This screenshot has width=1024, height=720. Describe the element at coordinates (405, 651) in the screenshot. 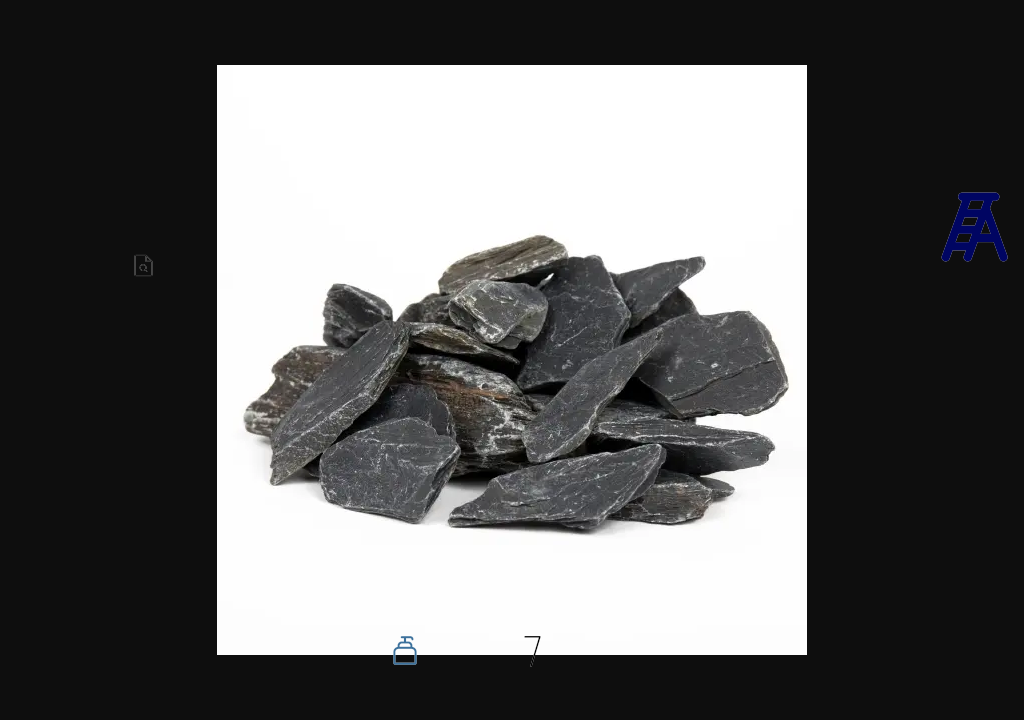

I see `access hand washing or hygiene instructions` at that location.